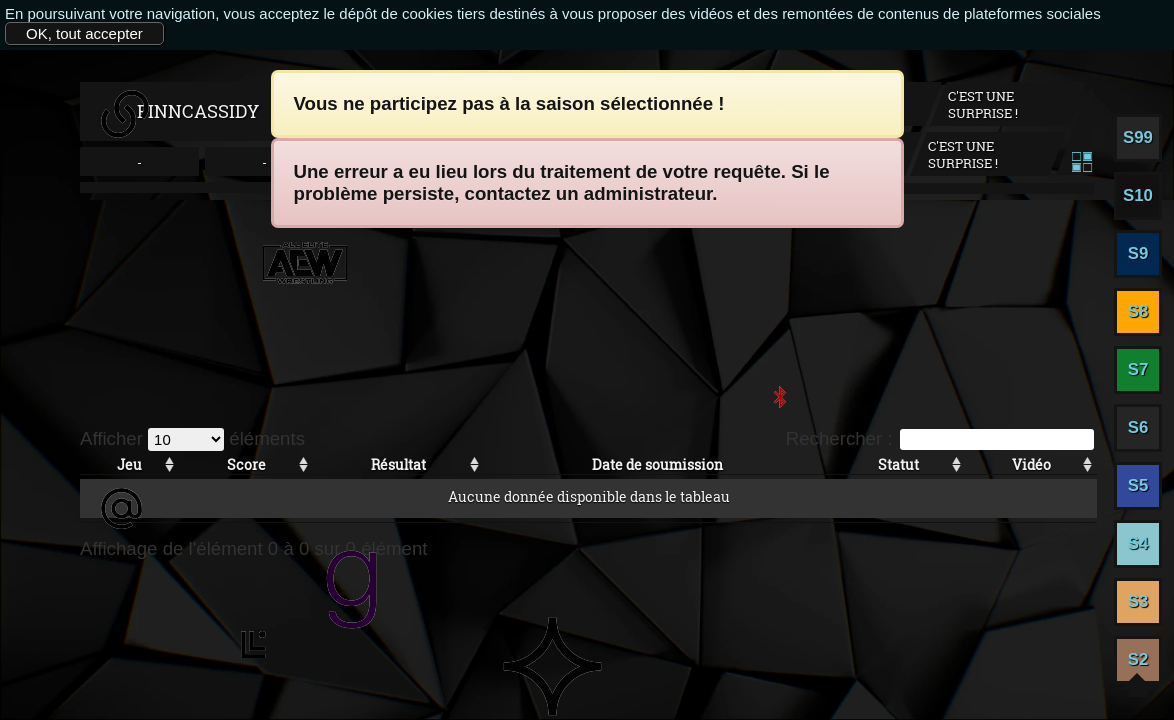 Image resolution: width=1174 pixels, height=720 pixels. I want to click on linksys brand logo, so click(253, 644).